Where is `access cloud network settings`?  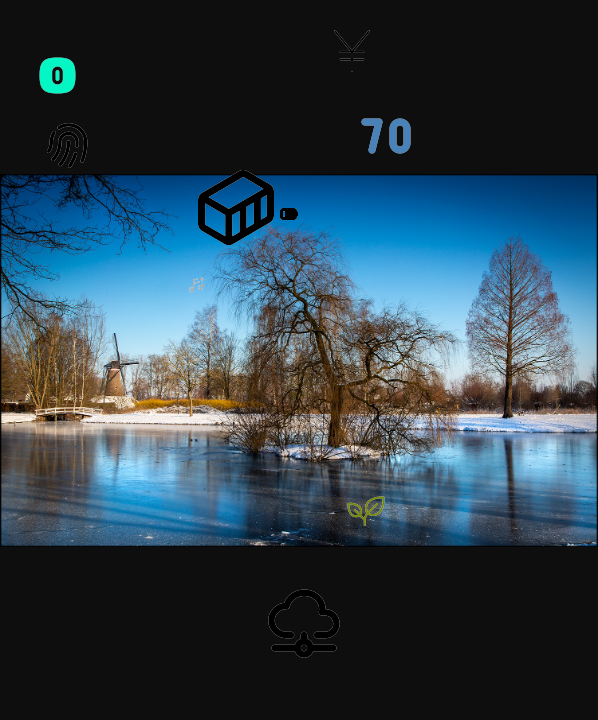
access cloud network settings is located at coordinates (304, 622).